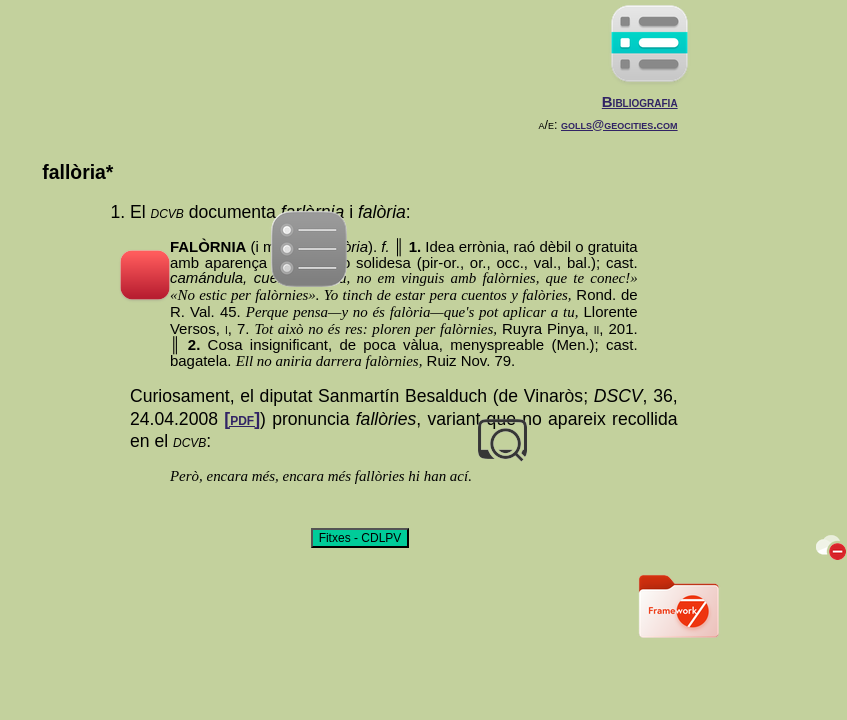 This screenshot has width=847, height=720. I want to click on open the reminders app, so click(309, 249).